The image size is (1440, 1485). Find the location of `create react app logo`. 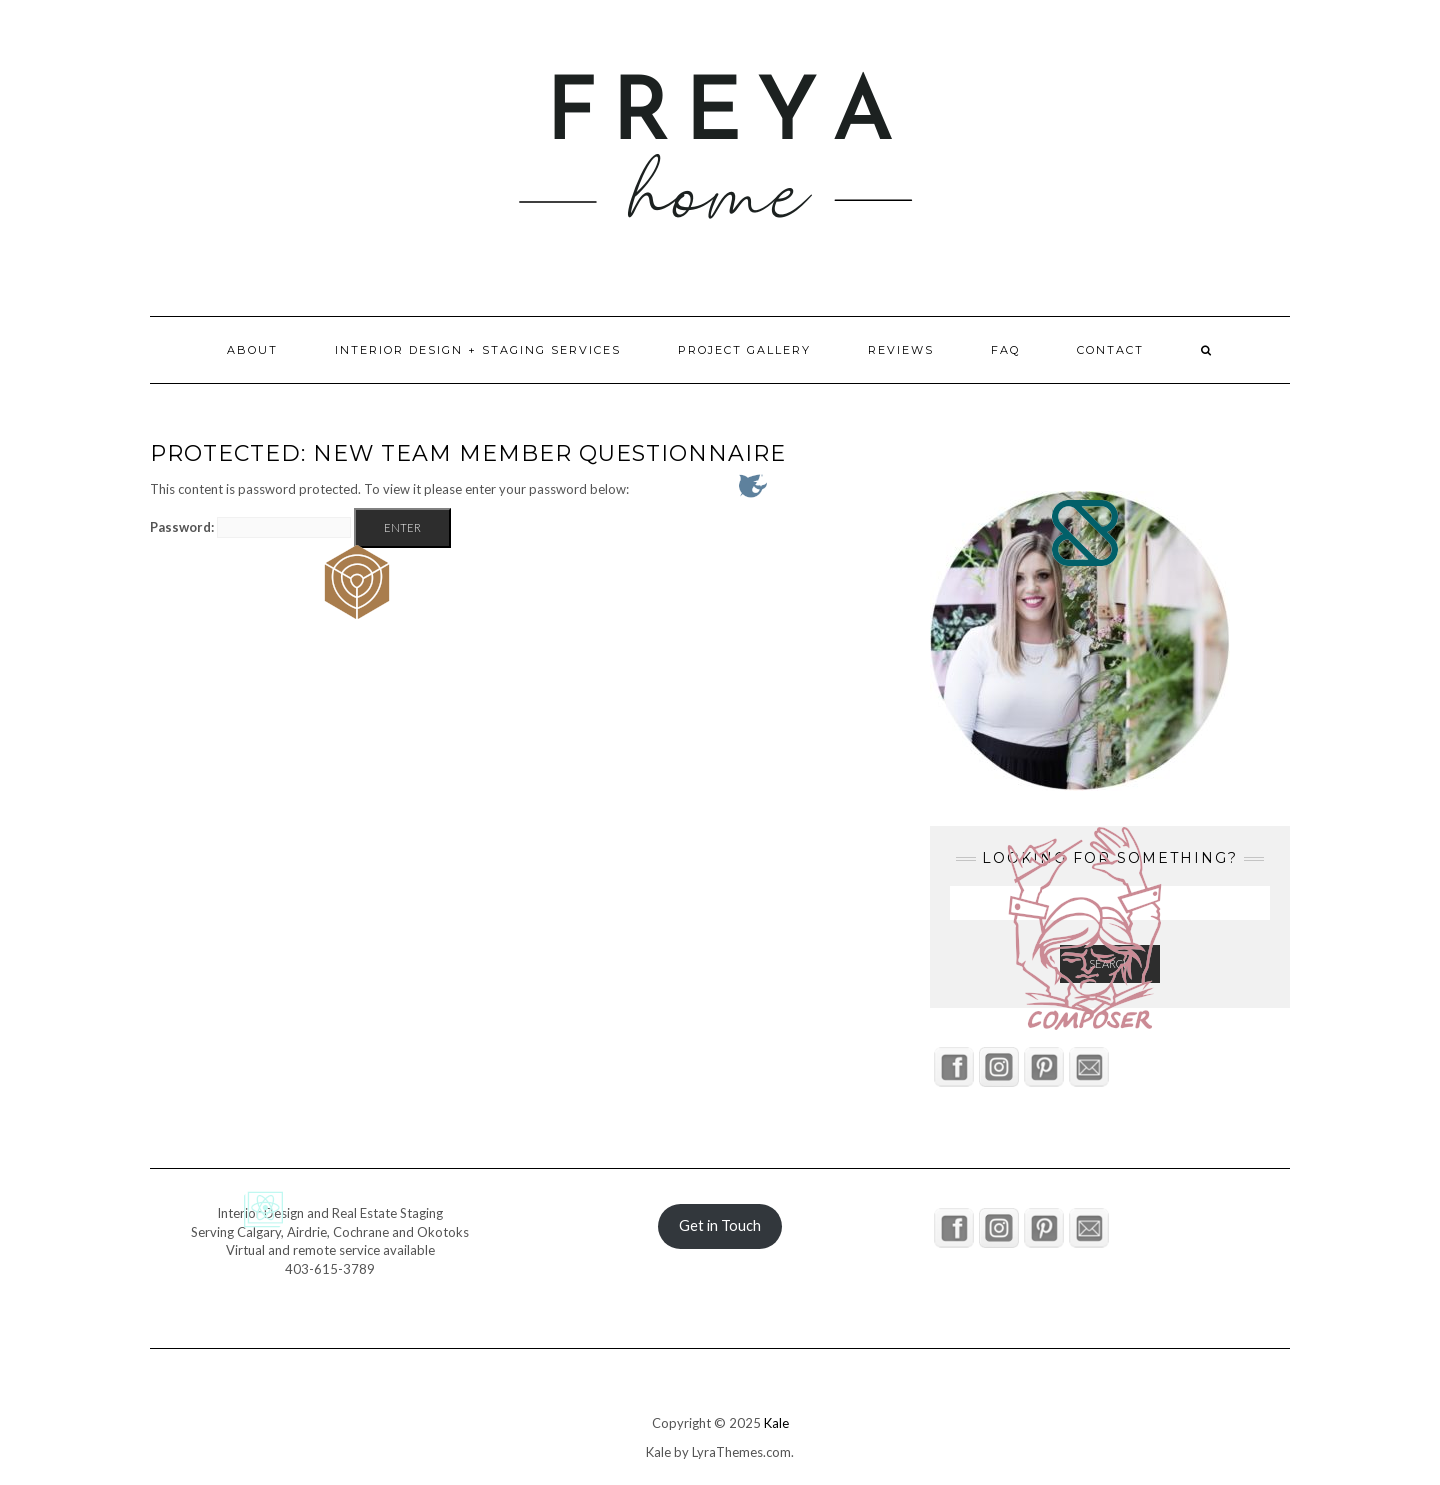

create react app logo is located at coordinates (263, 1209).